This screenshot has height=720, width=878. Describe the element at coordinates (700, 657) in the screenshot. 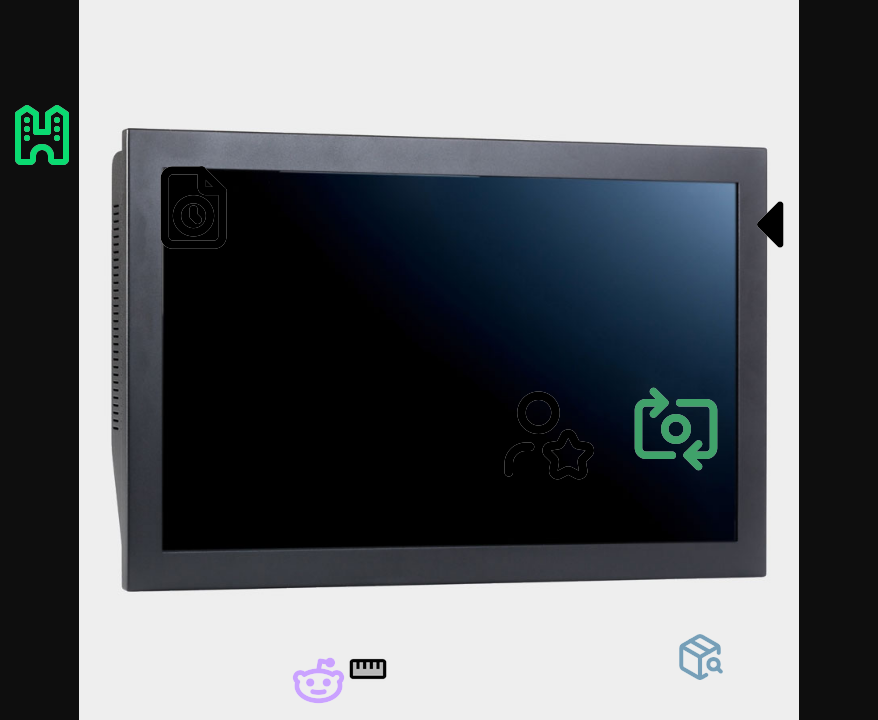

I see `search for a package or shipment` at that location.